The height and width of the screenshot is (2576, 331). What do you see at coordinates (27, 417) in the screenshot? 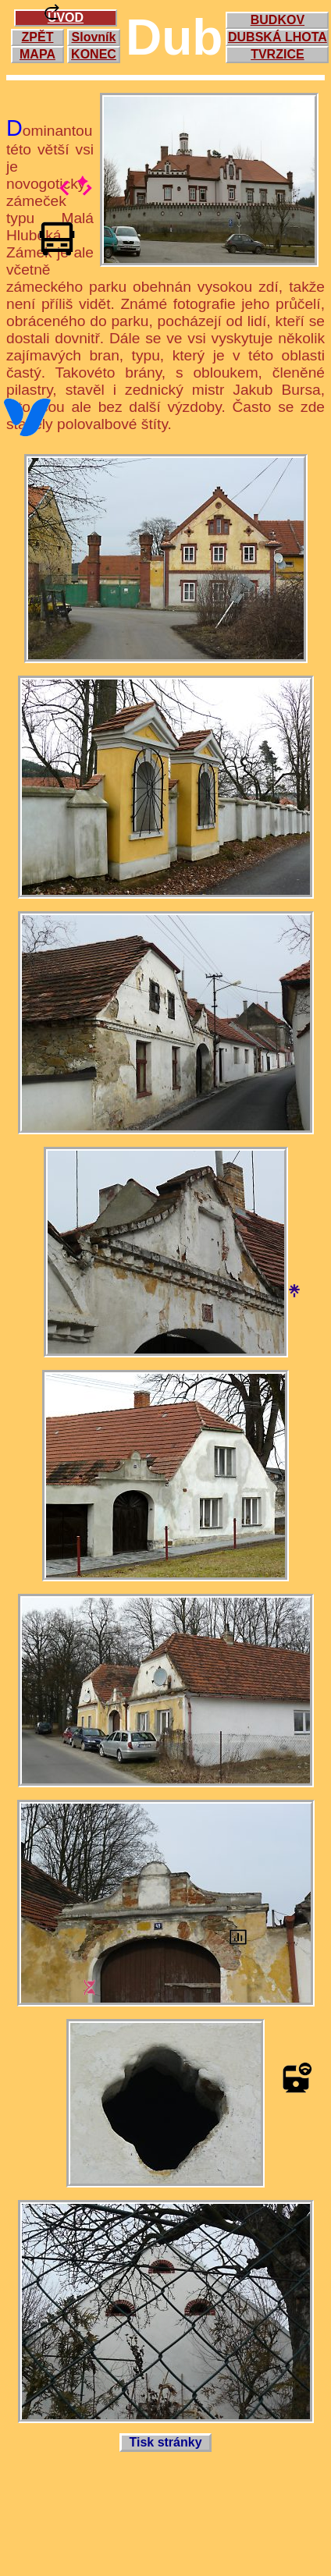
I see `open vectary 3d design application` at bounding box center [27, 417].